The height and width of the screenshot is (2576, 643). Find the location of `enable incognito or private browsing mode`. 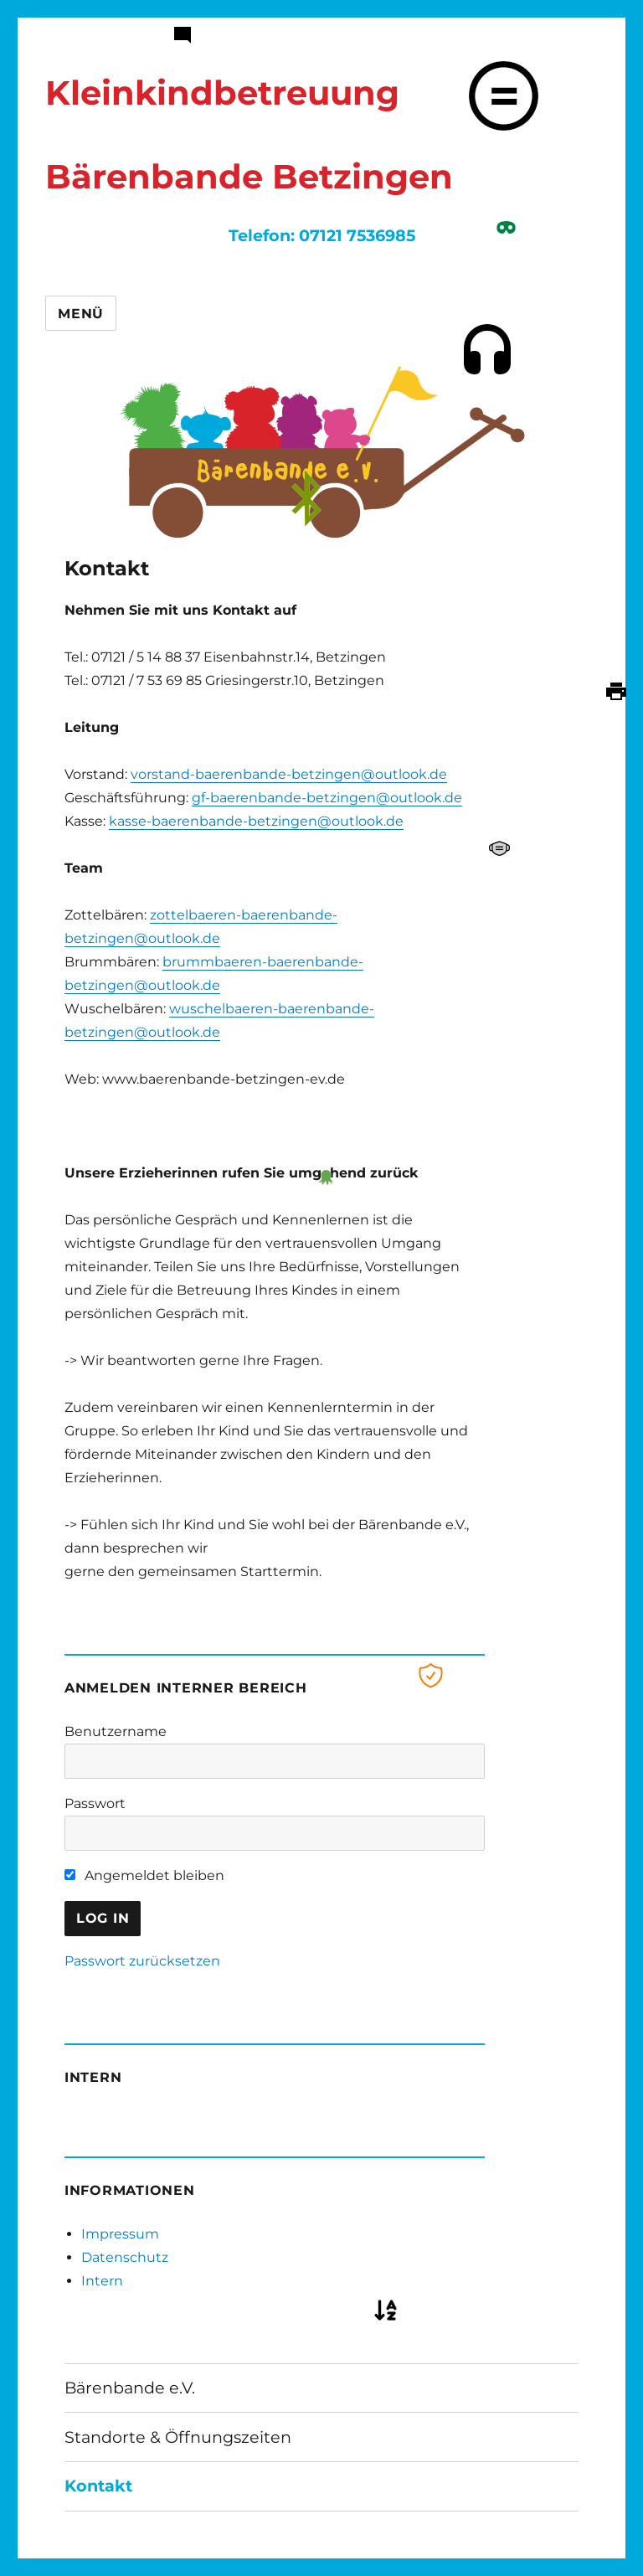

enable incognito or private browsing mode is located at coordinates (506, 227).